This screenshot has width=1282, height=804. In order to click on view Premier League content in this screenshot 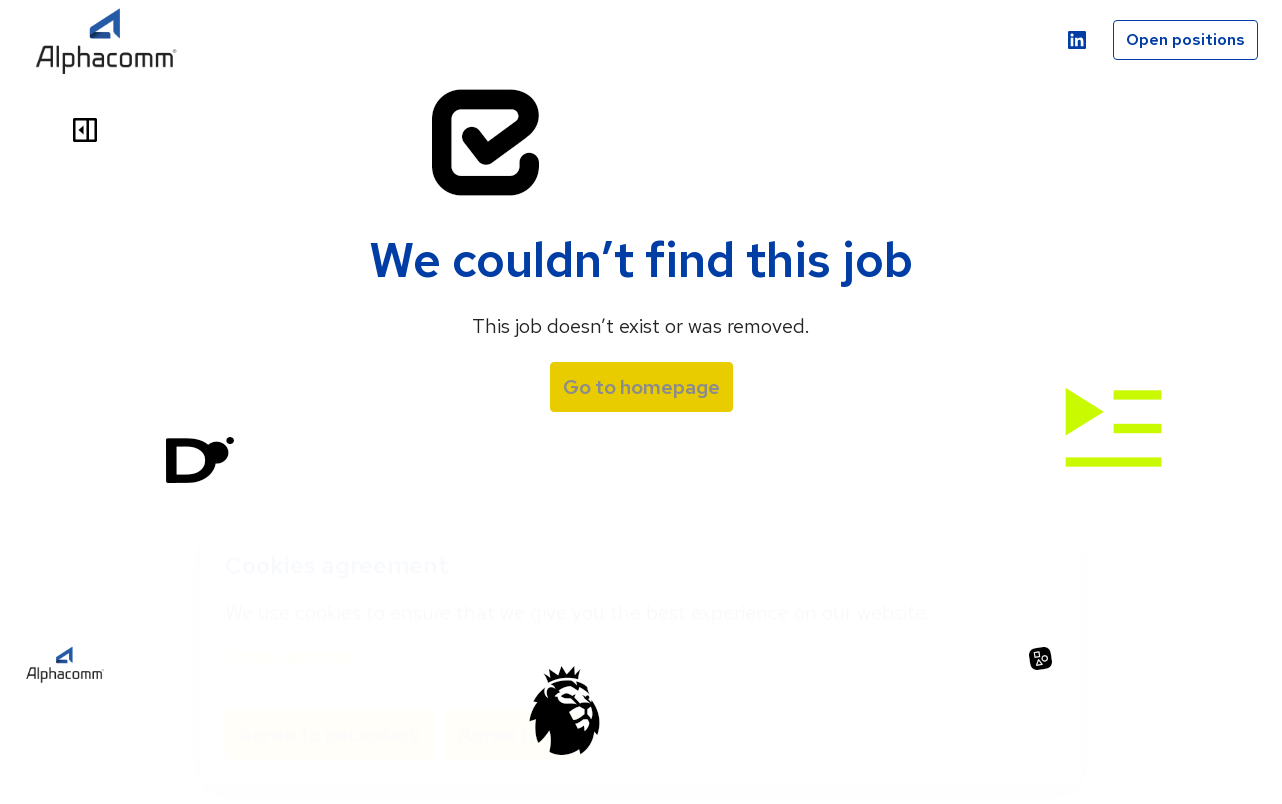, I will do `click(564, 710)`.